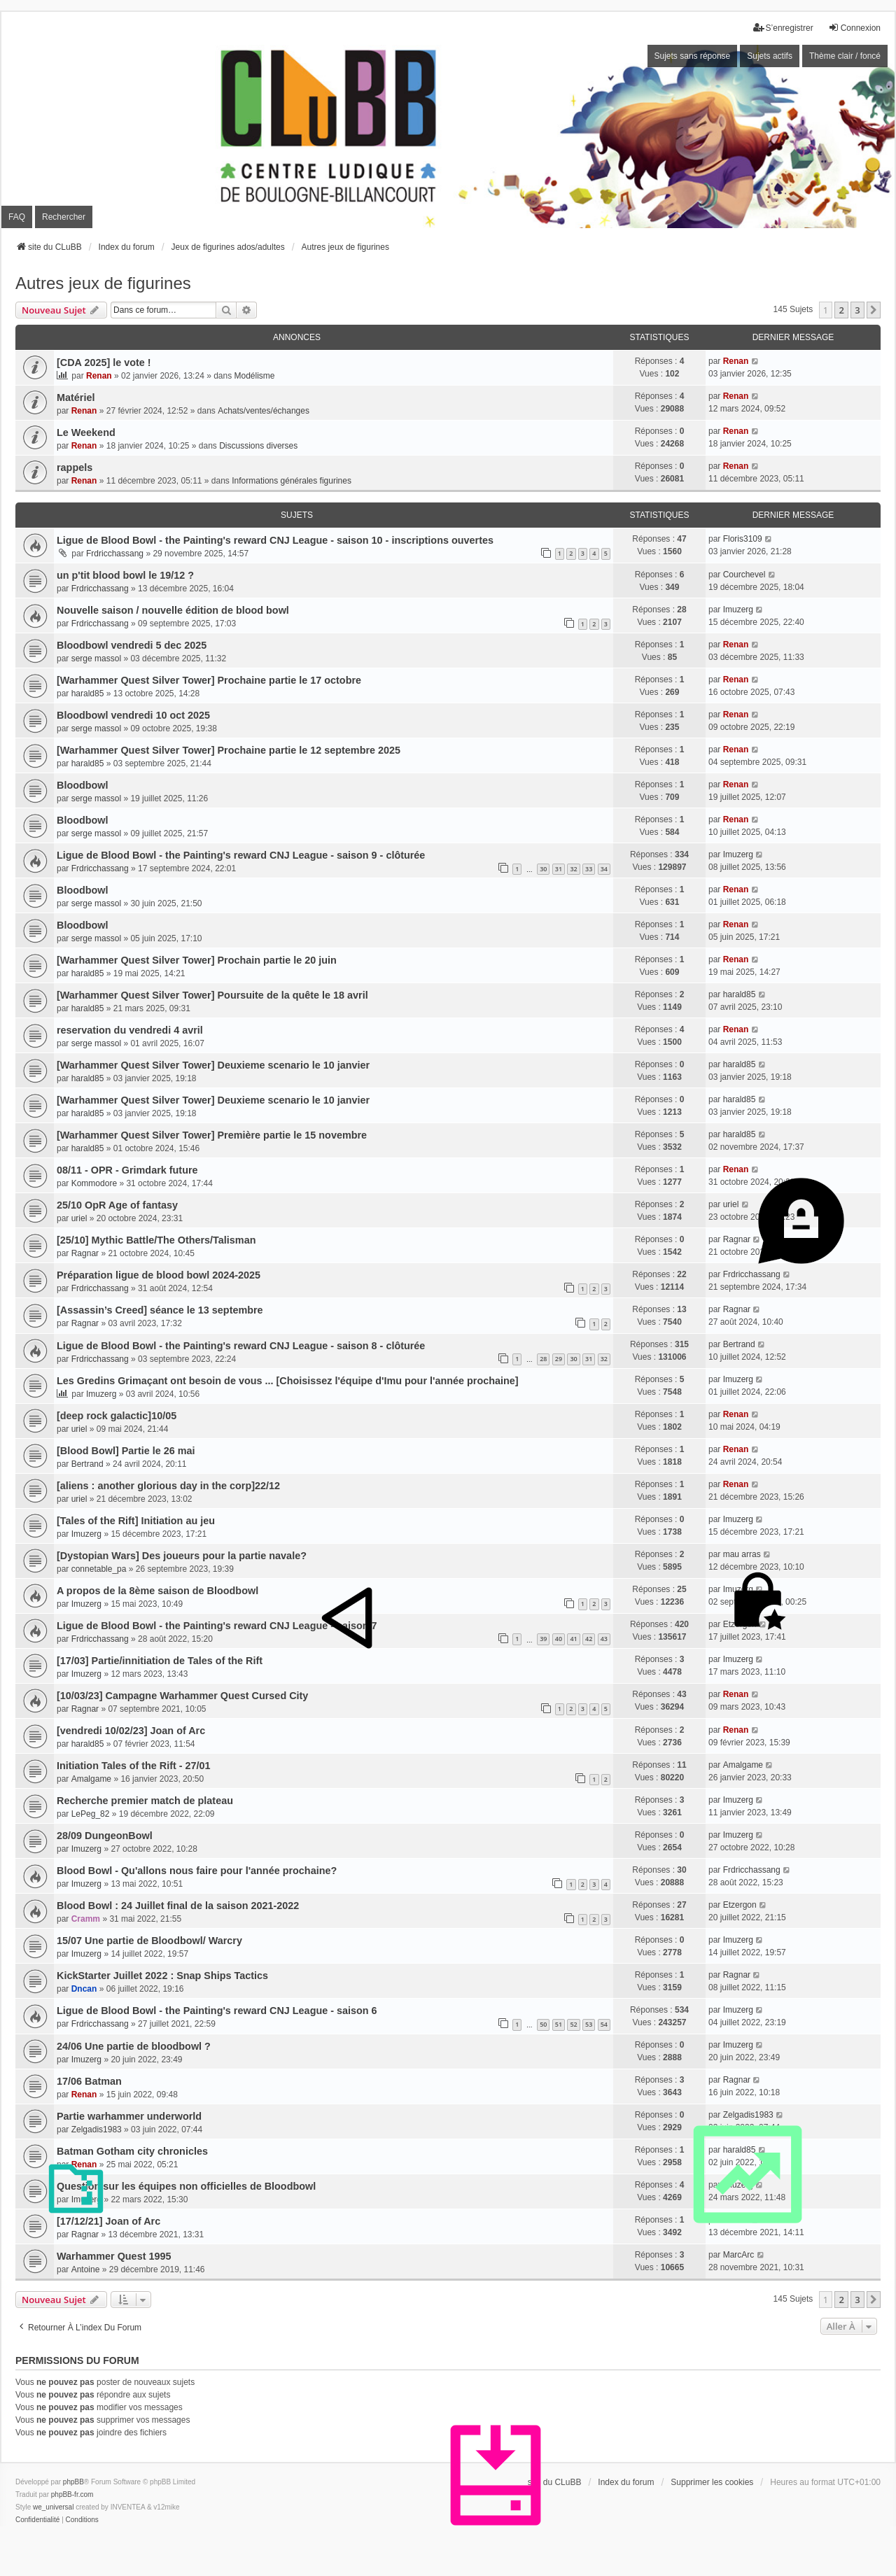 This screenshot has height=2576, width=896. What do you see at coordinates (748, 2174) in the screenshot?
I see `view financial growth or investment performance` at bounding box center [748, 2174].